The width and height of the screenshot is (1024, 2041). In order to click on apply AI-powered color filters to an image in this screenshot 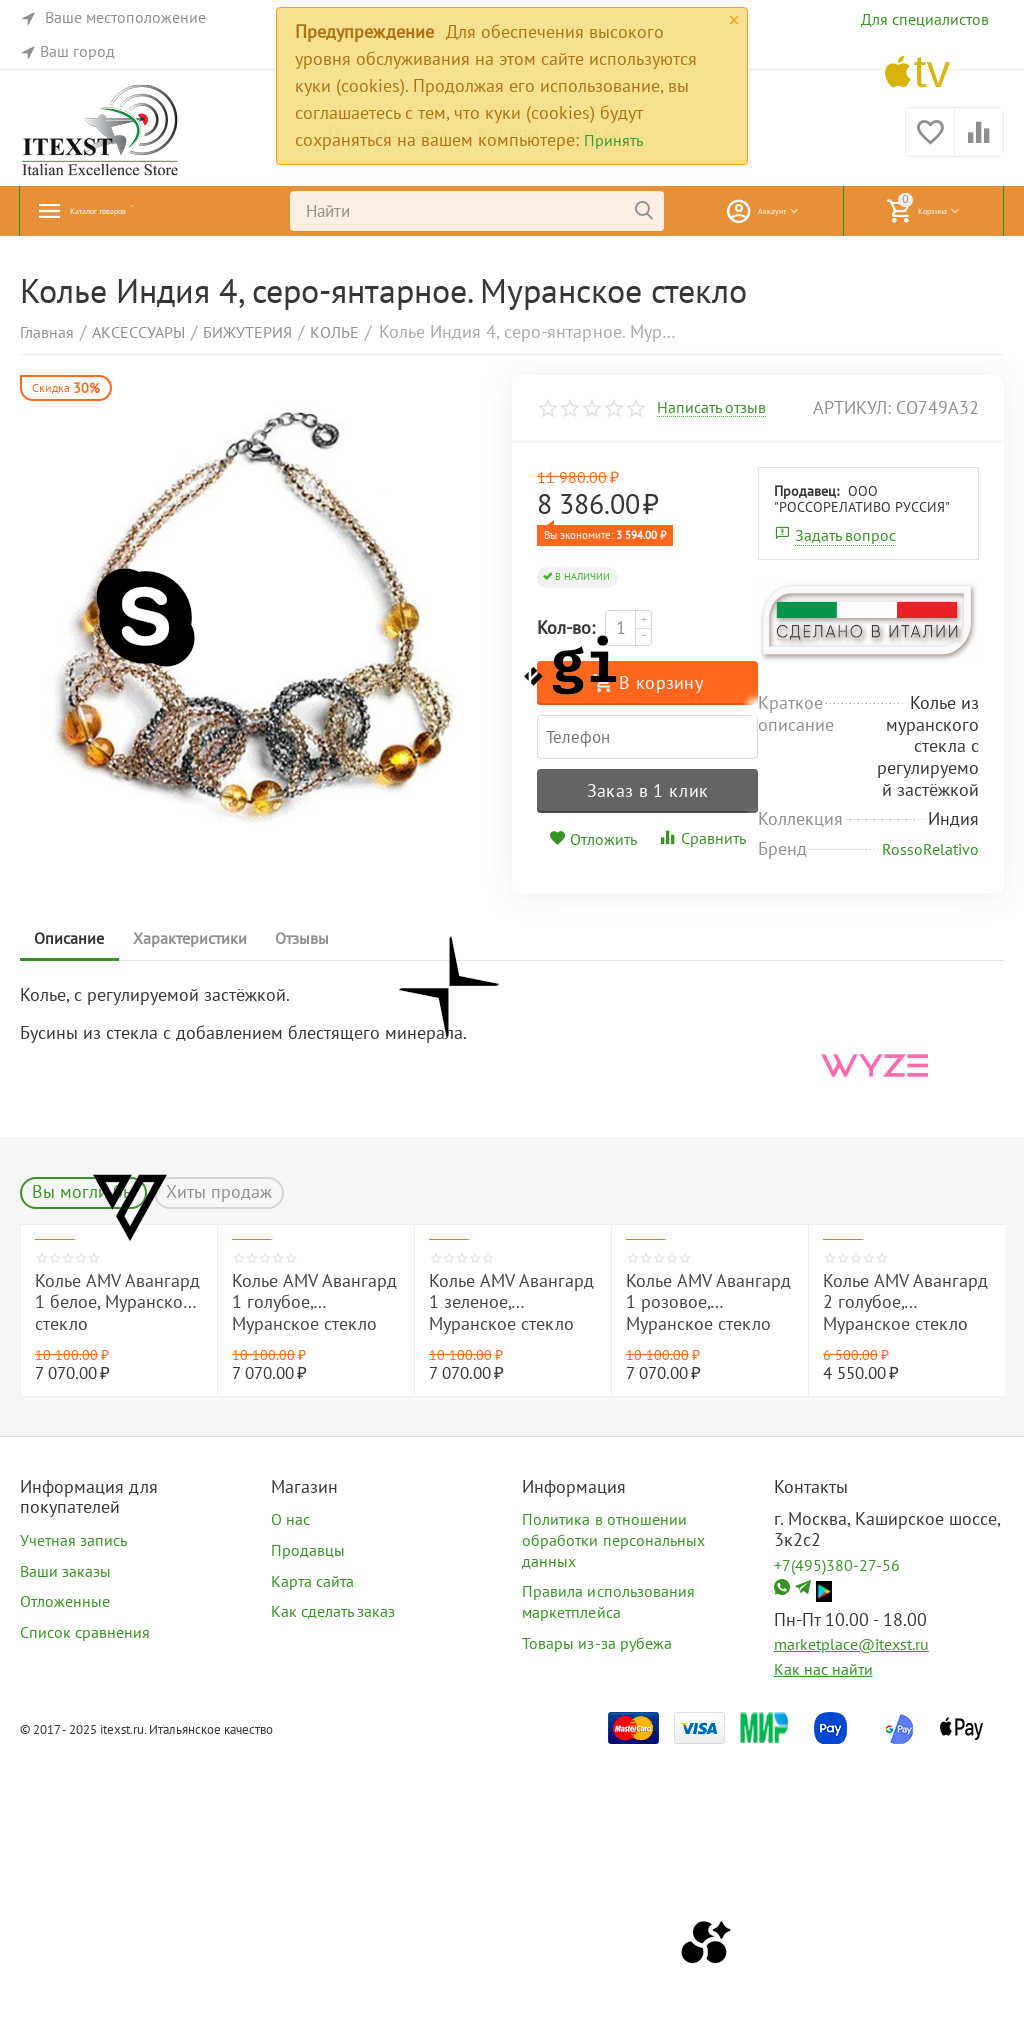, I will do `click(705, 1945)`.